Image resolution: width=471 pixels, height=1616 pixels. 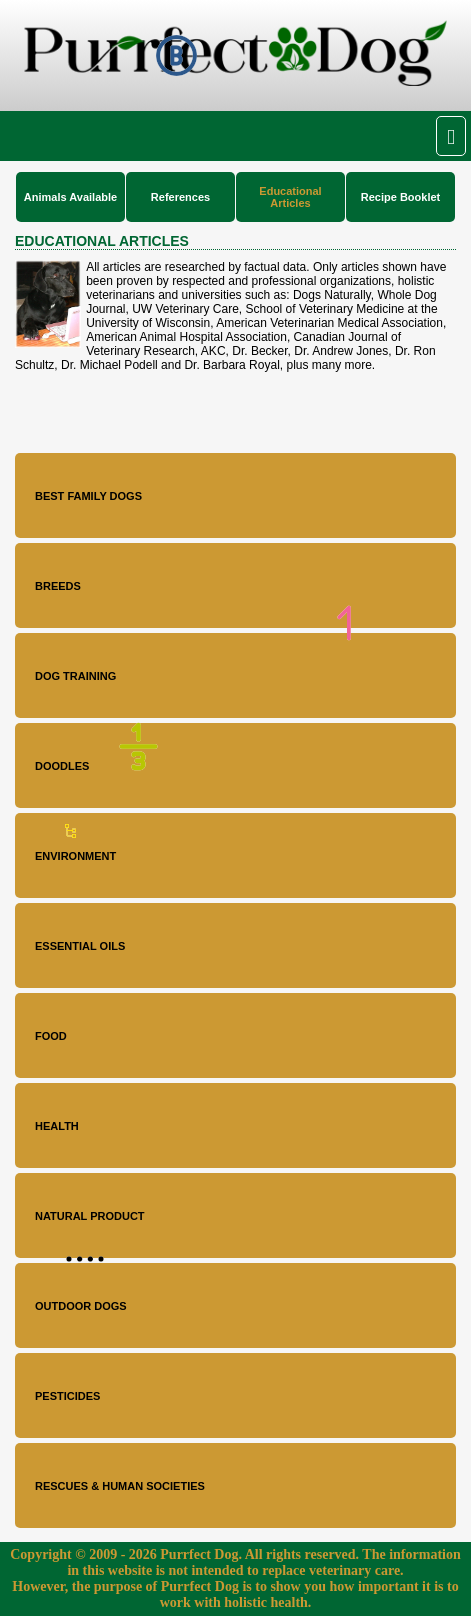 I want to click on indicates very weak or minimal signal strength, so click(x=85, y=1243).